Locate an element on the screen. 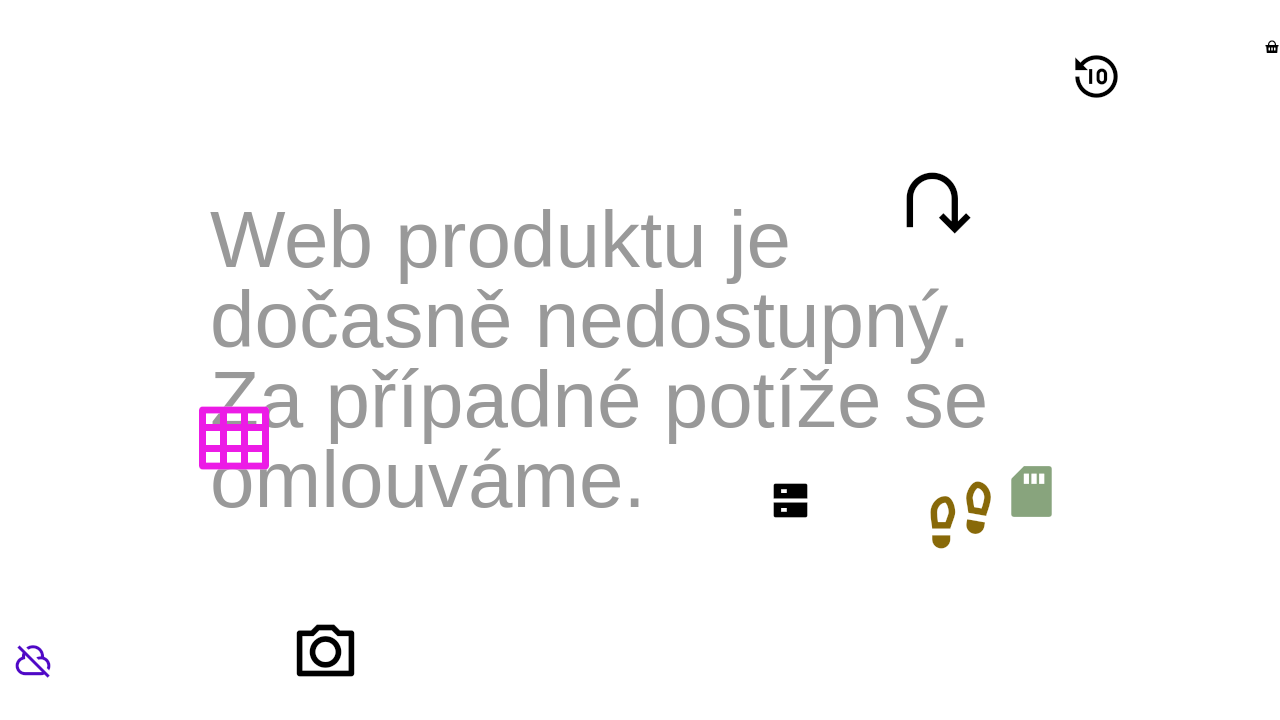 The height and width of the screenshot is (720, 1280). view walking directions or pedestrian route is located at coordinates (958, 515).